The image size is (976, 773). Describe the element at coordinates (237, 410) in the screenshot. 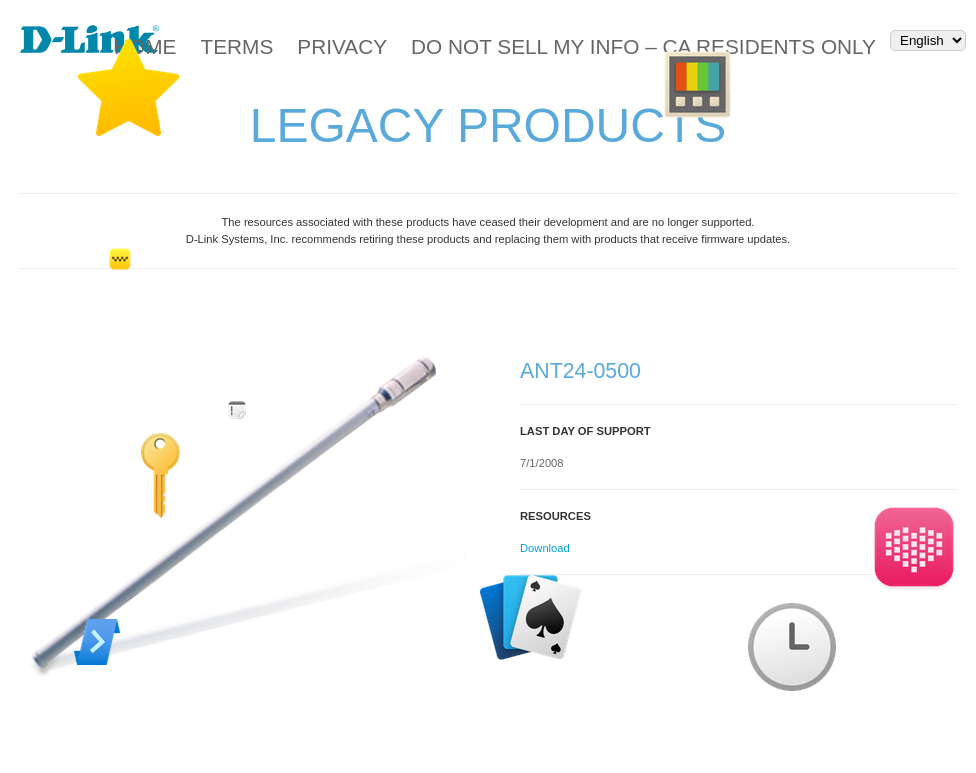

I see `configure tablet or stylus input settings` at that location.